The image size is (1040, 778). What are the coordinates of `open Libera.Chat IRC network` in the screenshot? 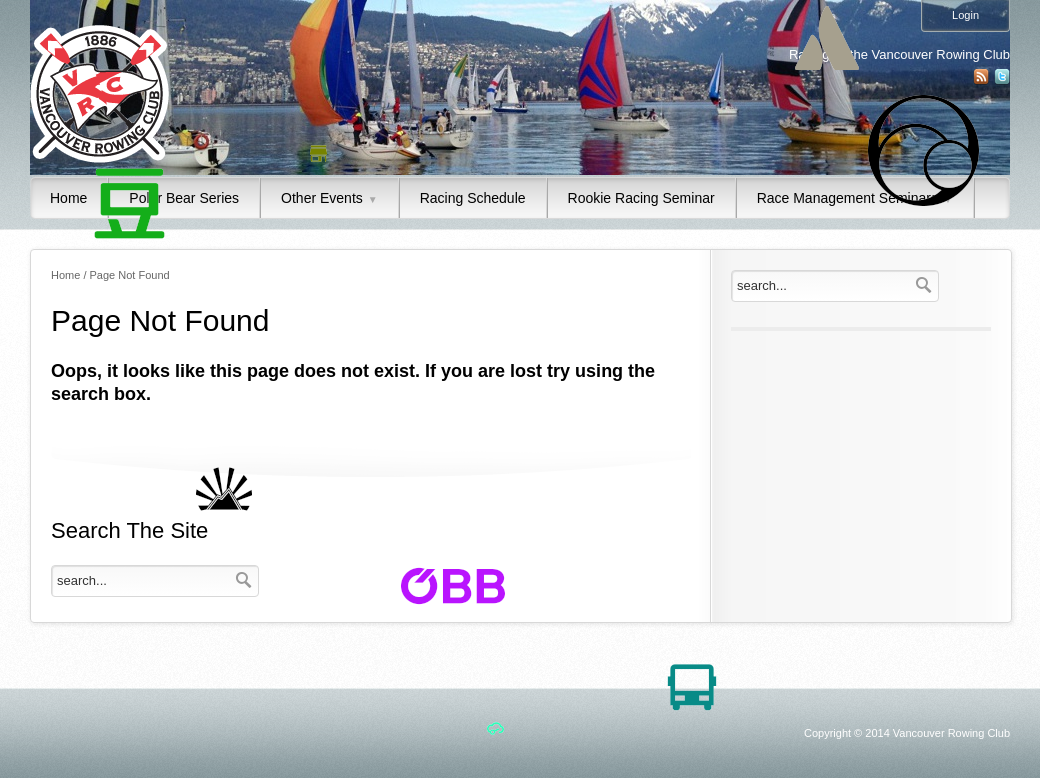 It's located at (224, 489).